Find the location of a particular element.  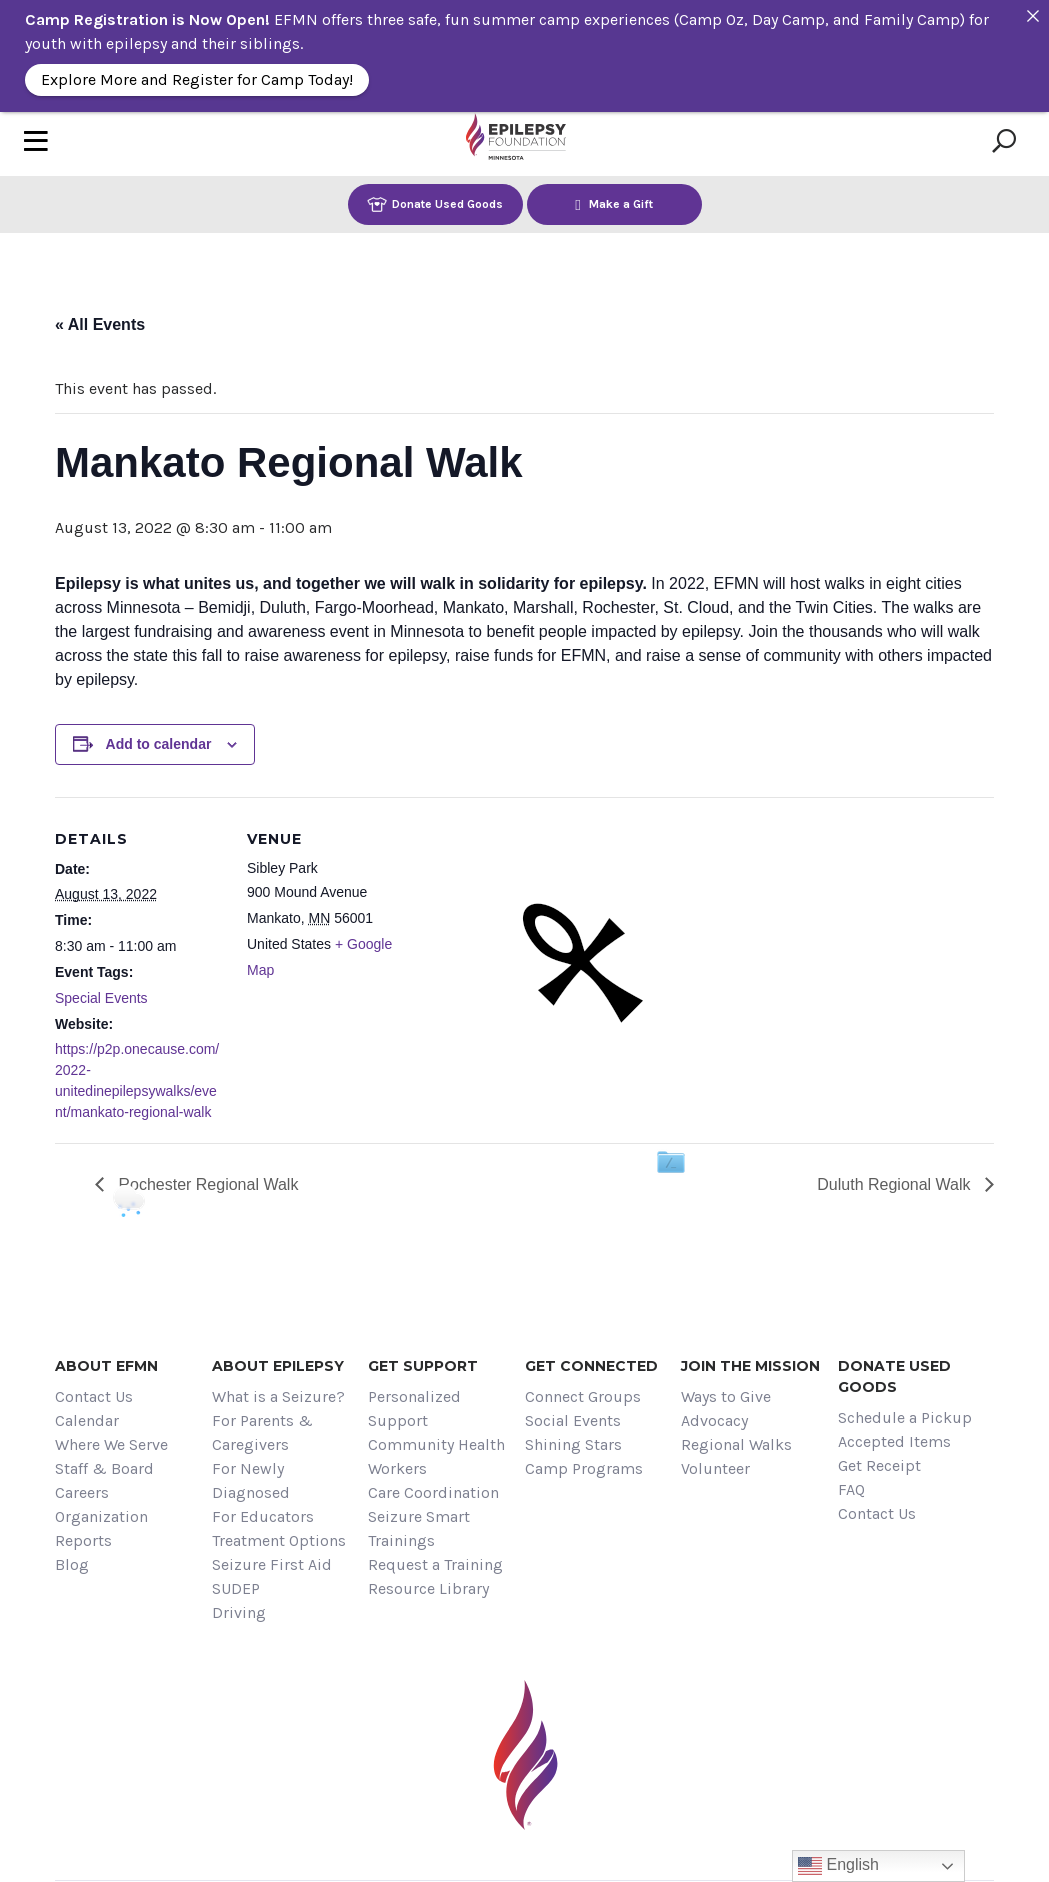

access the root directory is located at coordinates (671, 1162).